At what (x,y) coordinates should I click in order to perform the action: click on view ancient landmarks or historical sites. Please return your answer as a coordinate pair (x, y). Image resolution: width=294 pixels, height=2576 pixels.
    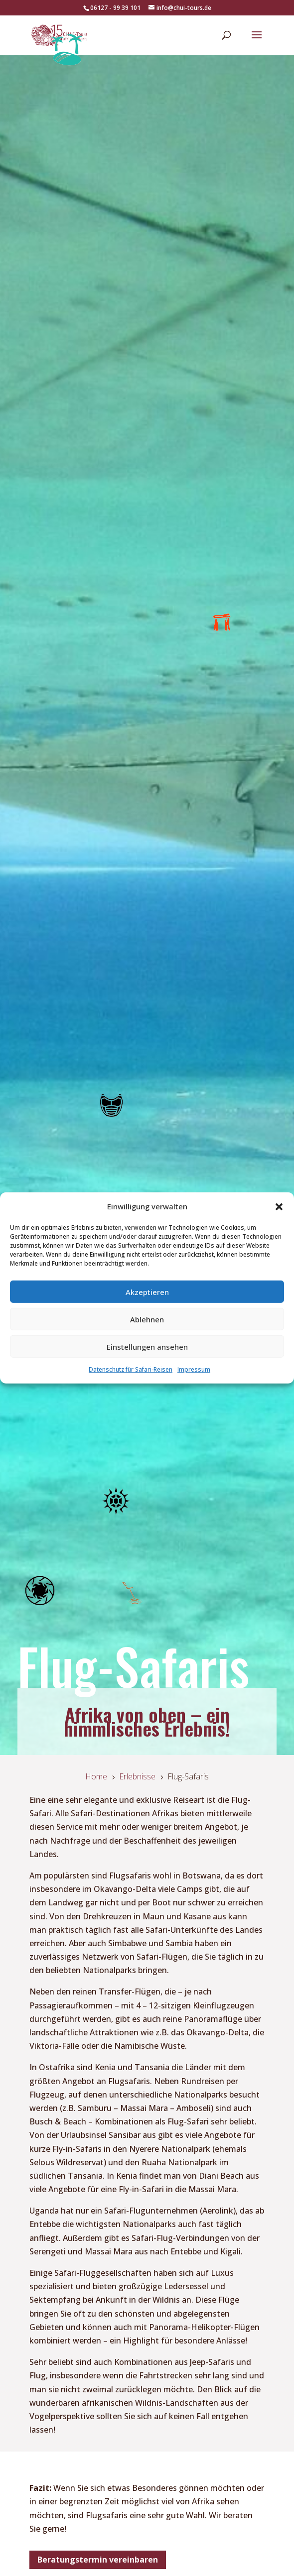
    Looking at the image, I should click on (221, 622).